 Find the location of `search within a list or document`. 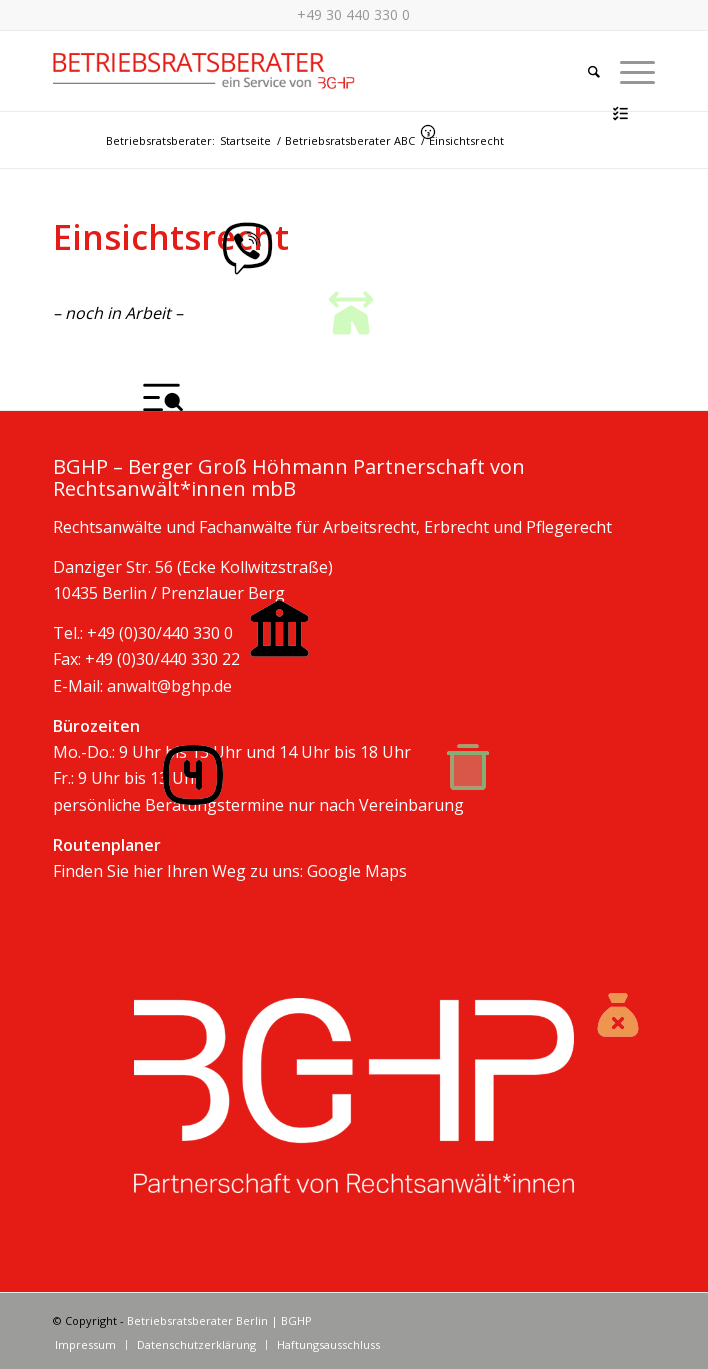

search within a list or document is located at coordinates (161, 397).